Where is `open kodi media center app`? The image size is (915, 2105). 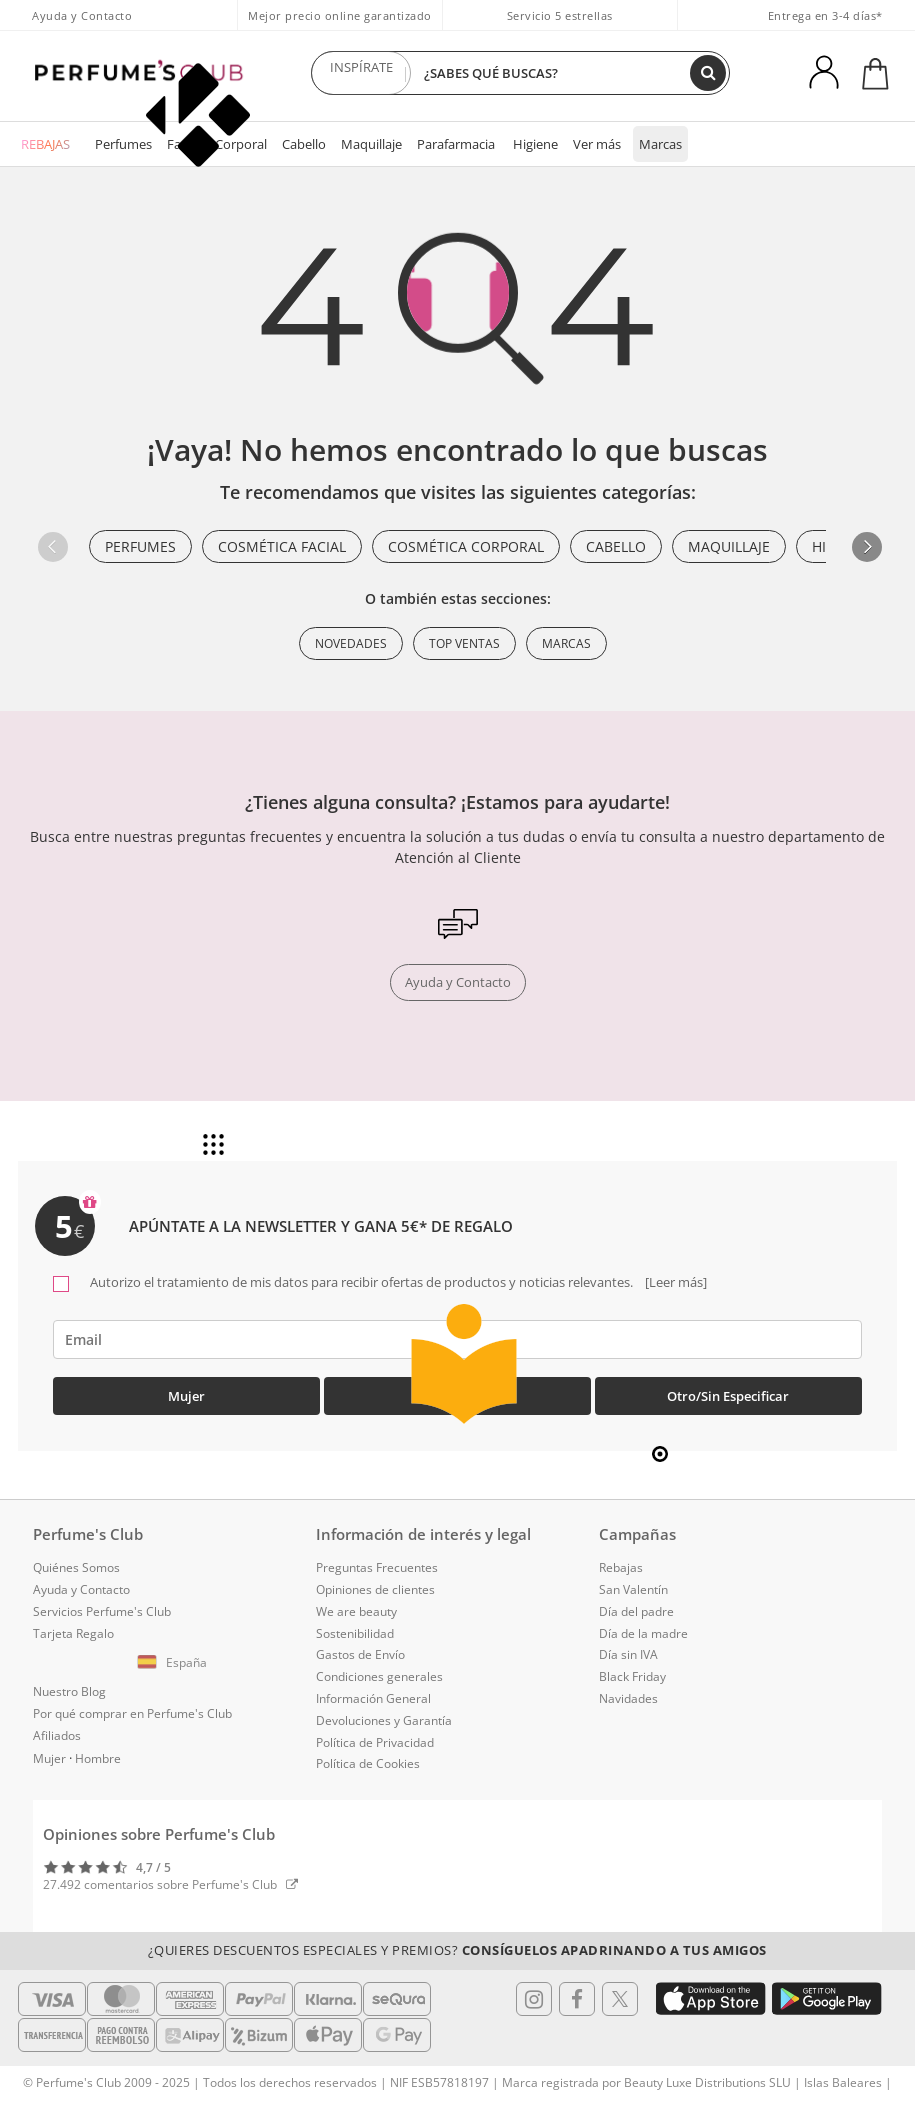 open kodi media center app is located at coordinates (198, 115).